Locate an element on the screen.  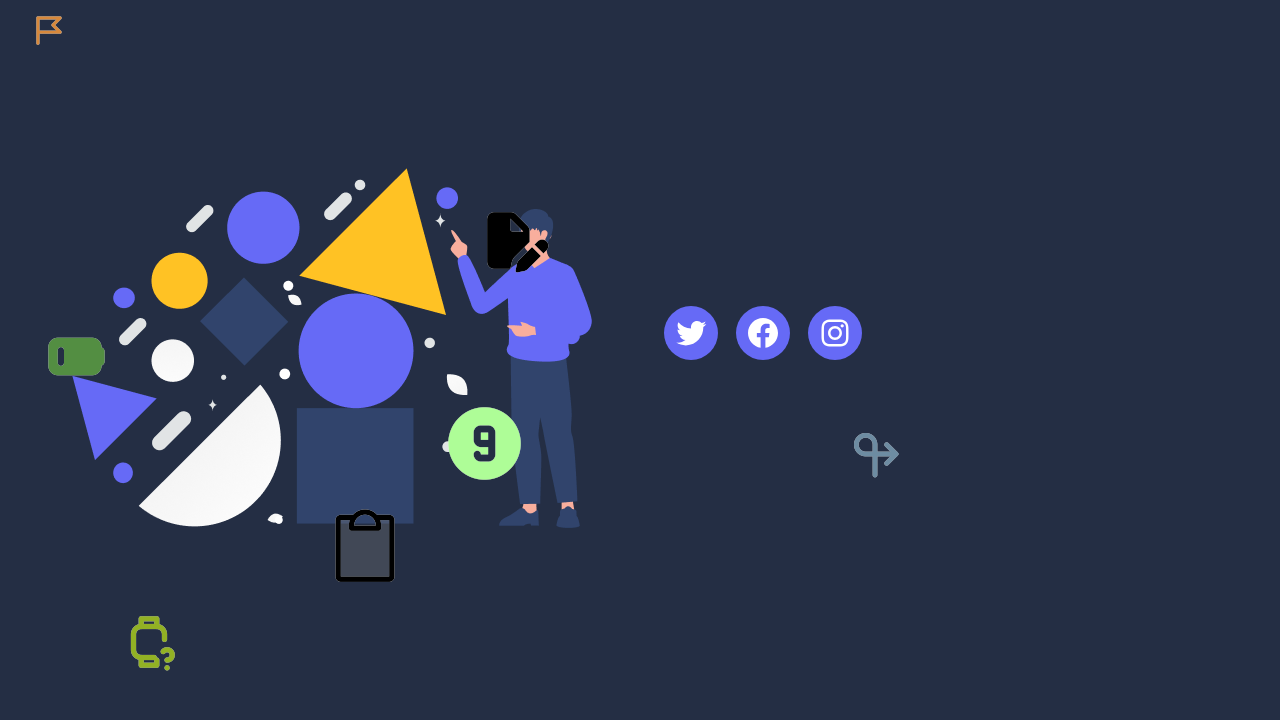
smartwatch help or support is located at coordinates (149, 642).